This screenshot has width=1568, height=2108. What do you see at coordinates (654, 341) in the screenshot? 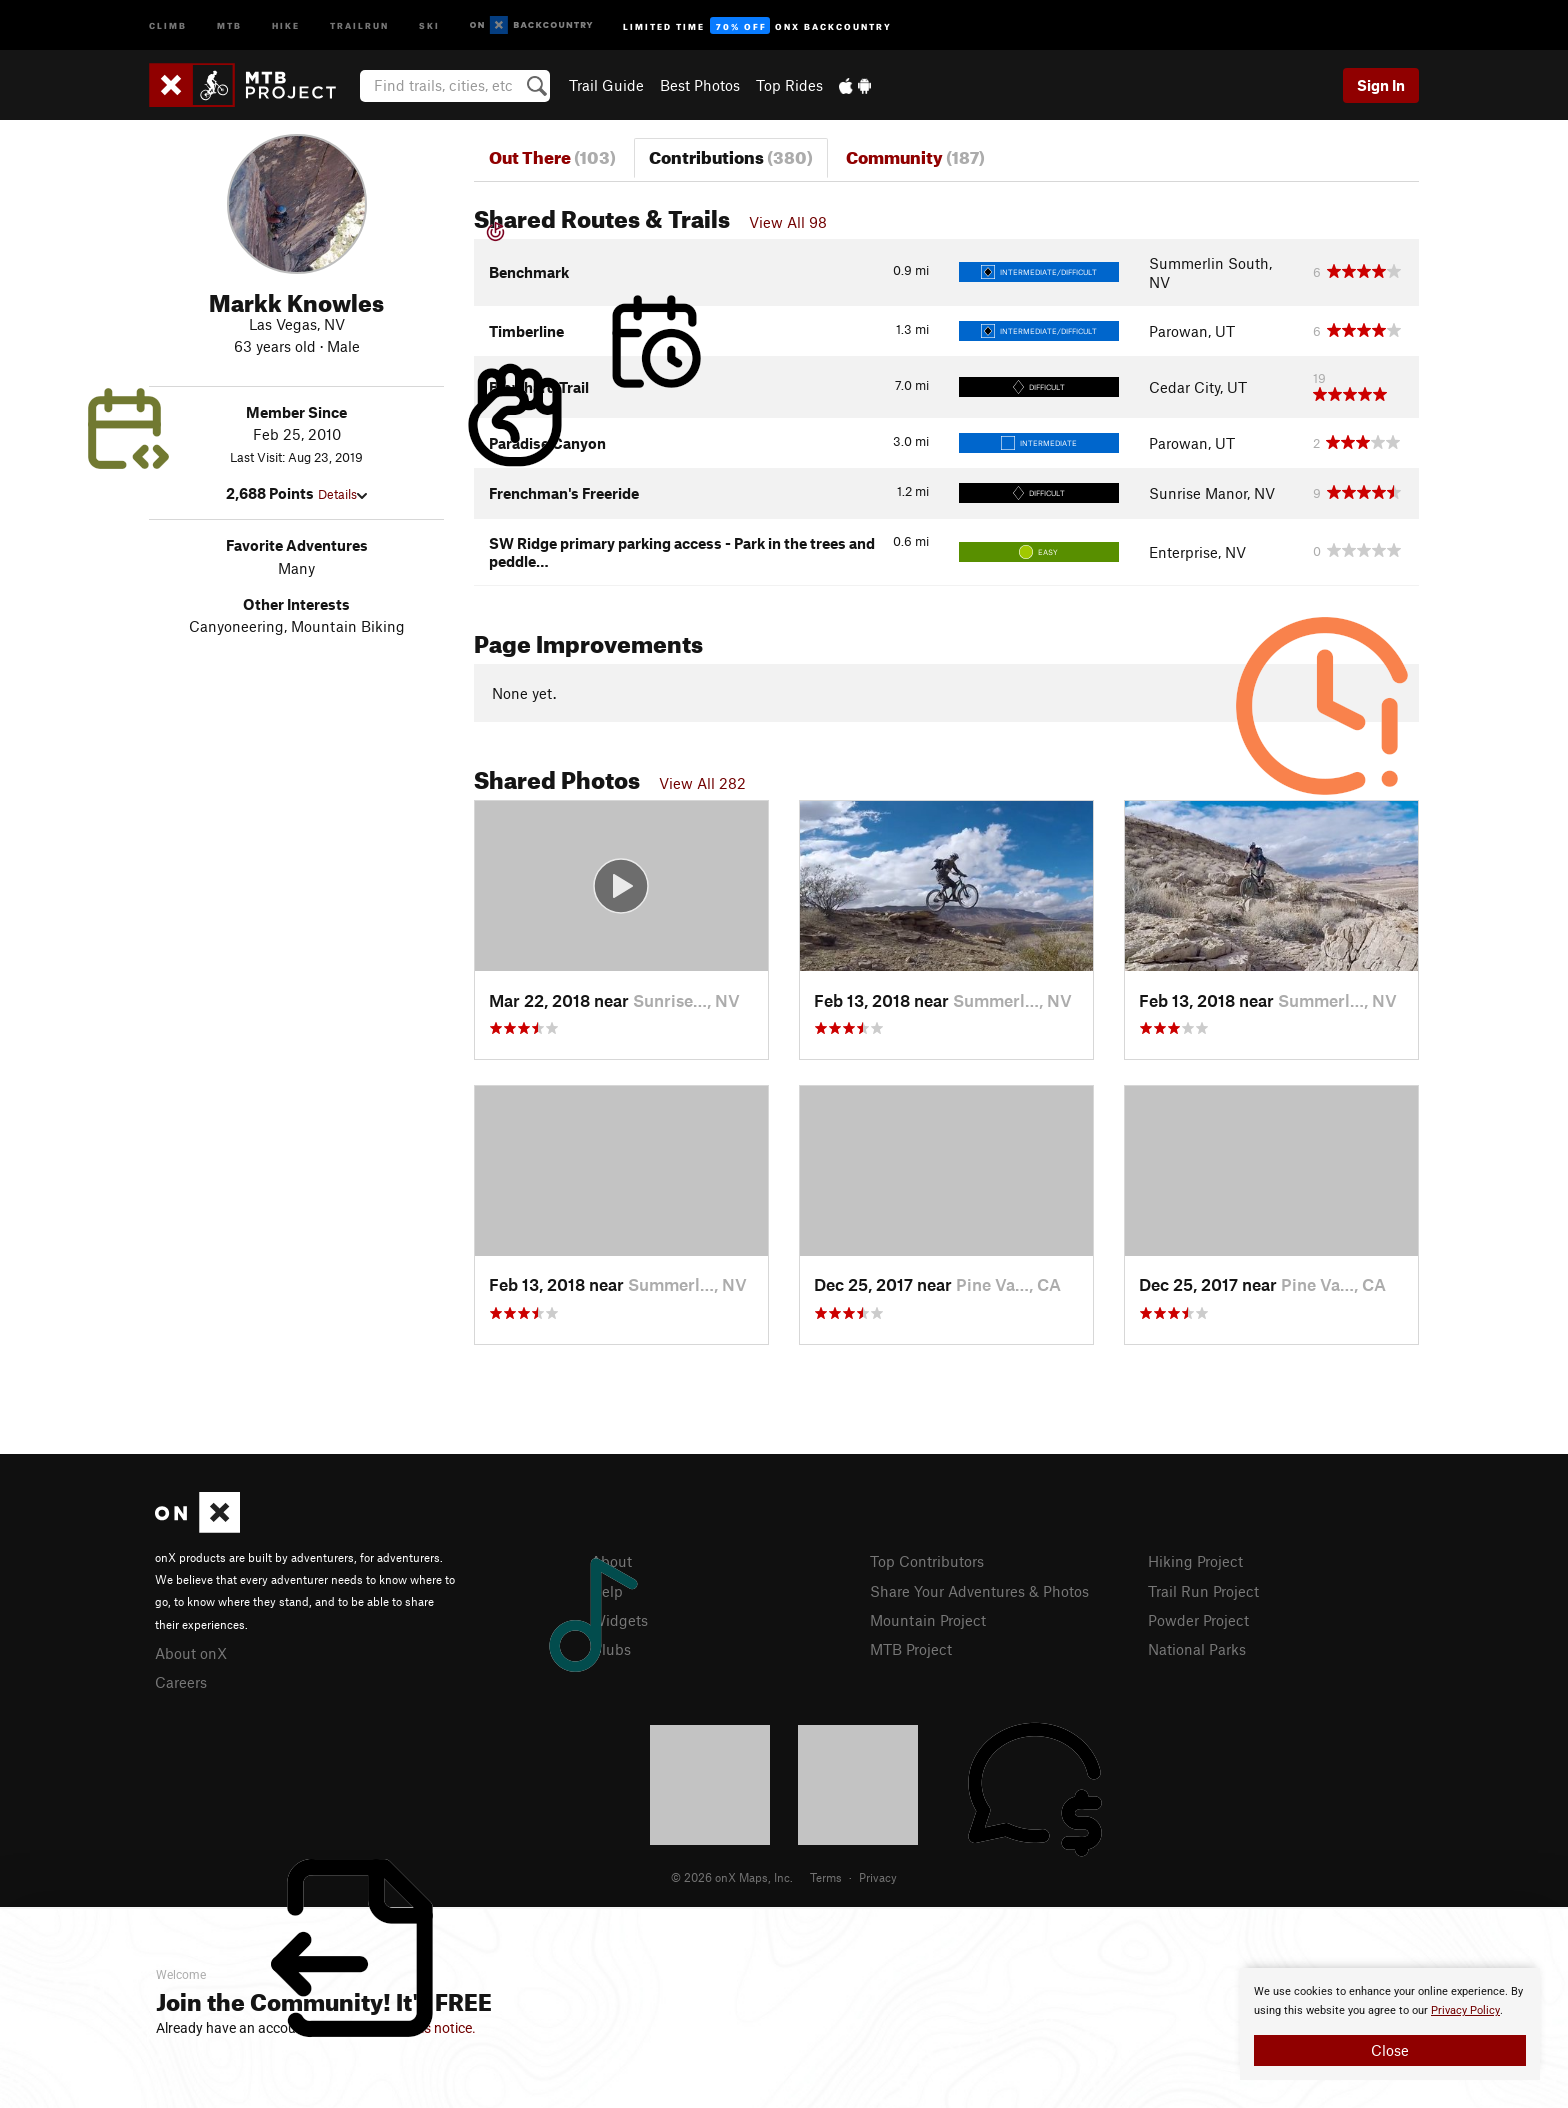
I see `schedule an event or appointment` at bounding box center [654, 341].